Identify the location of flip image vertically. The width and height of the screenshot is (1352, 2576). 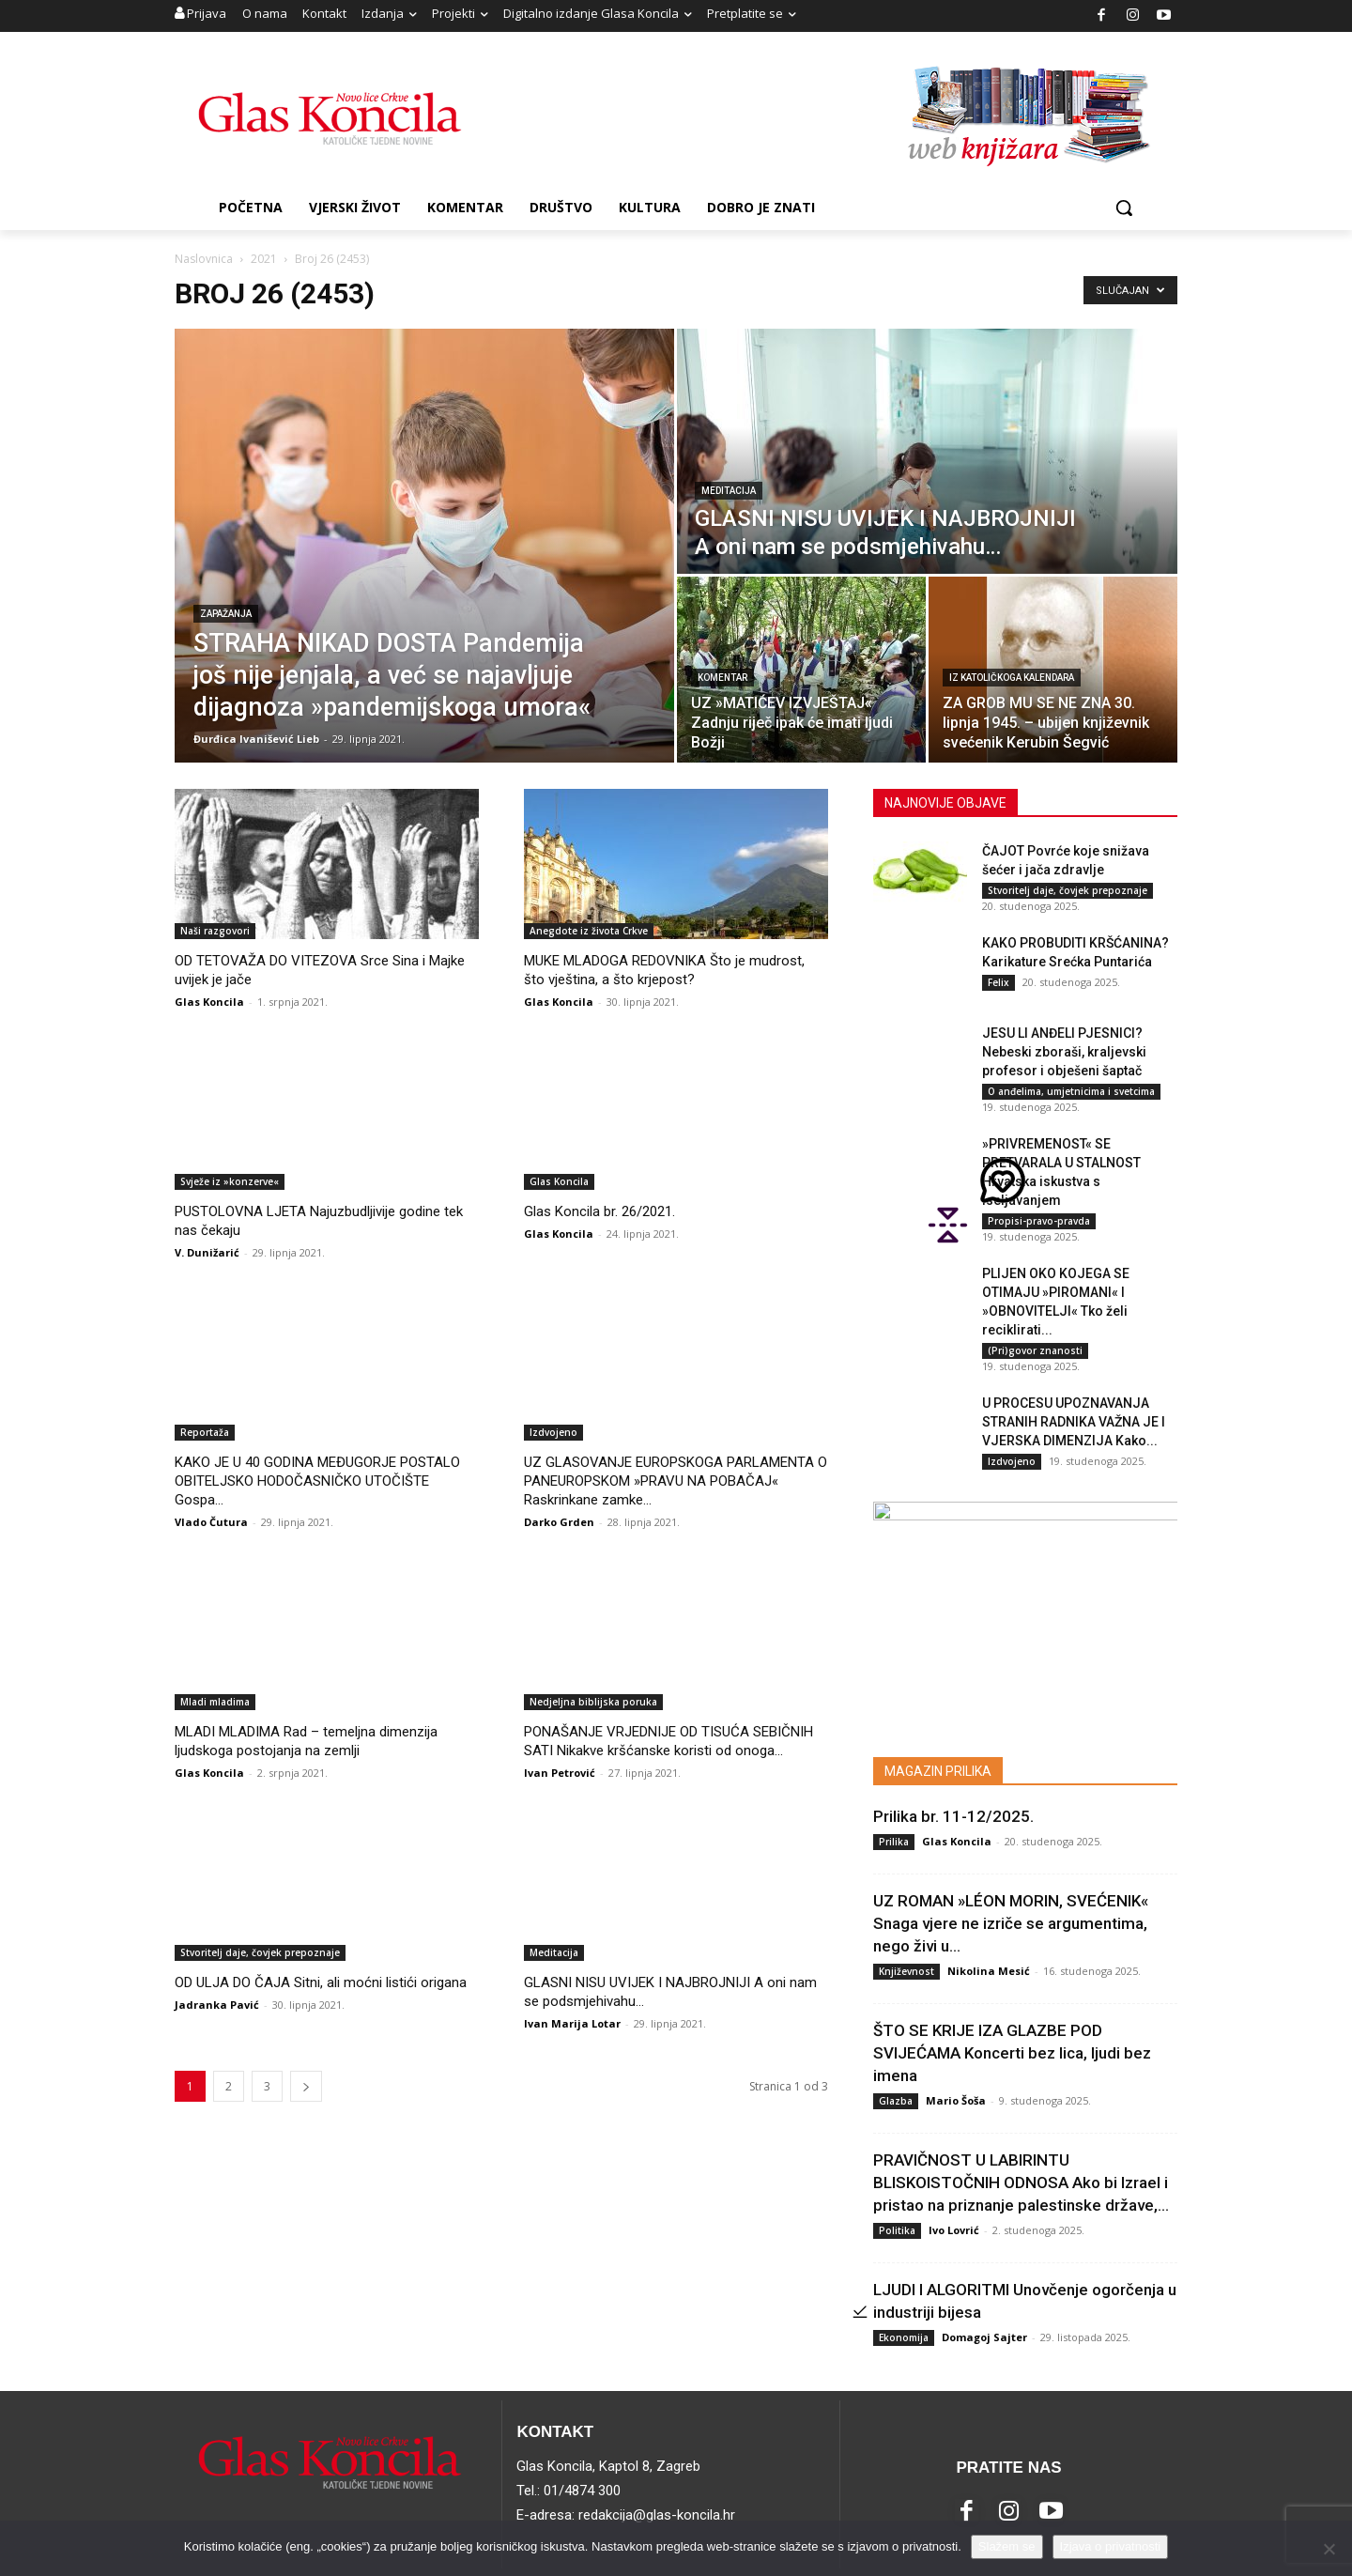
(947, 1225).